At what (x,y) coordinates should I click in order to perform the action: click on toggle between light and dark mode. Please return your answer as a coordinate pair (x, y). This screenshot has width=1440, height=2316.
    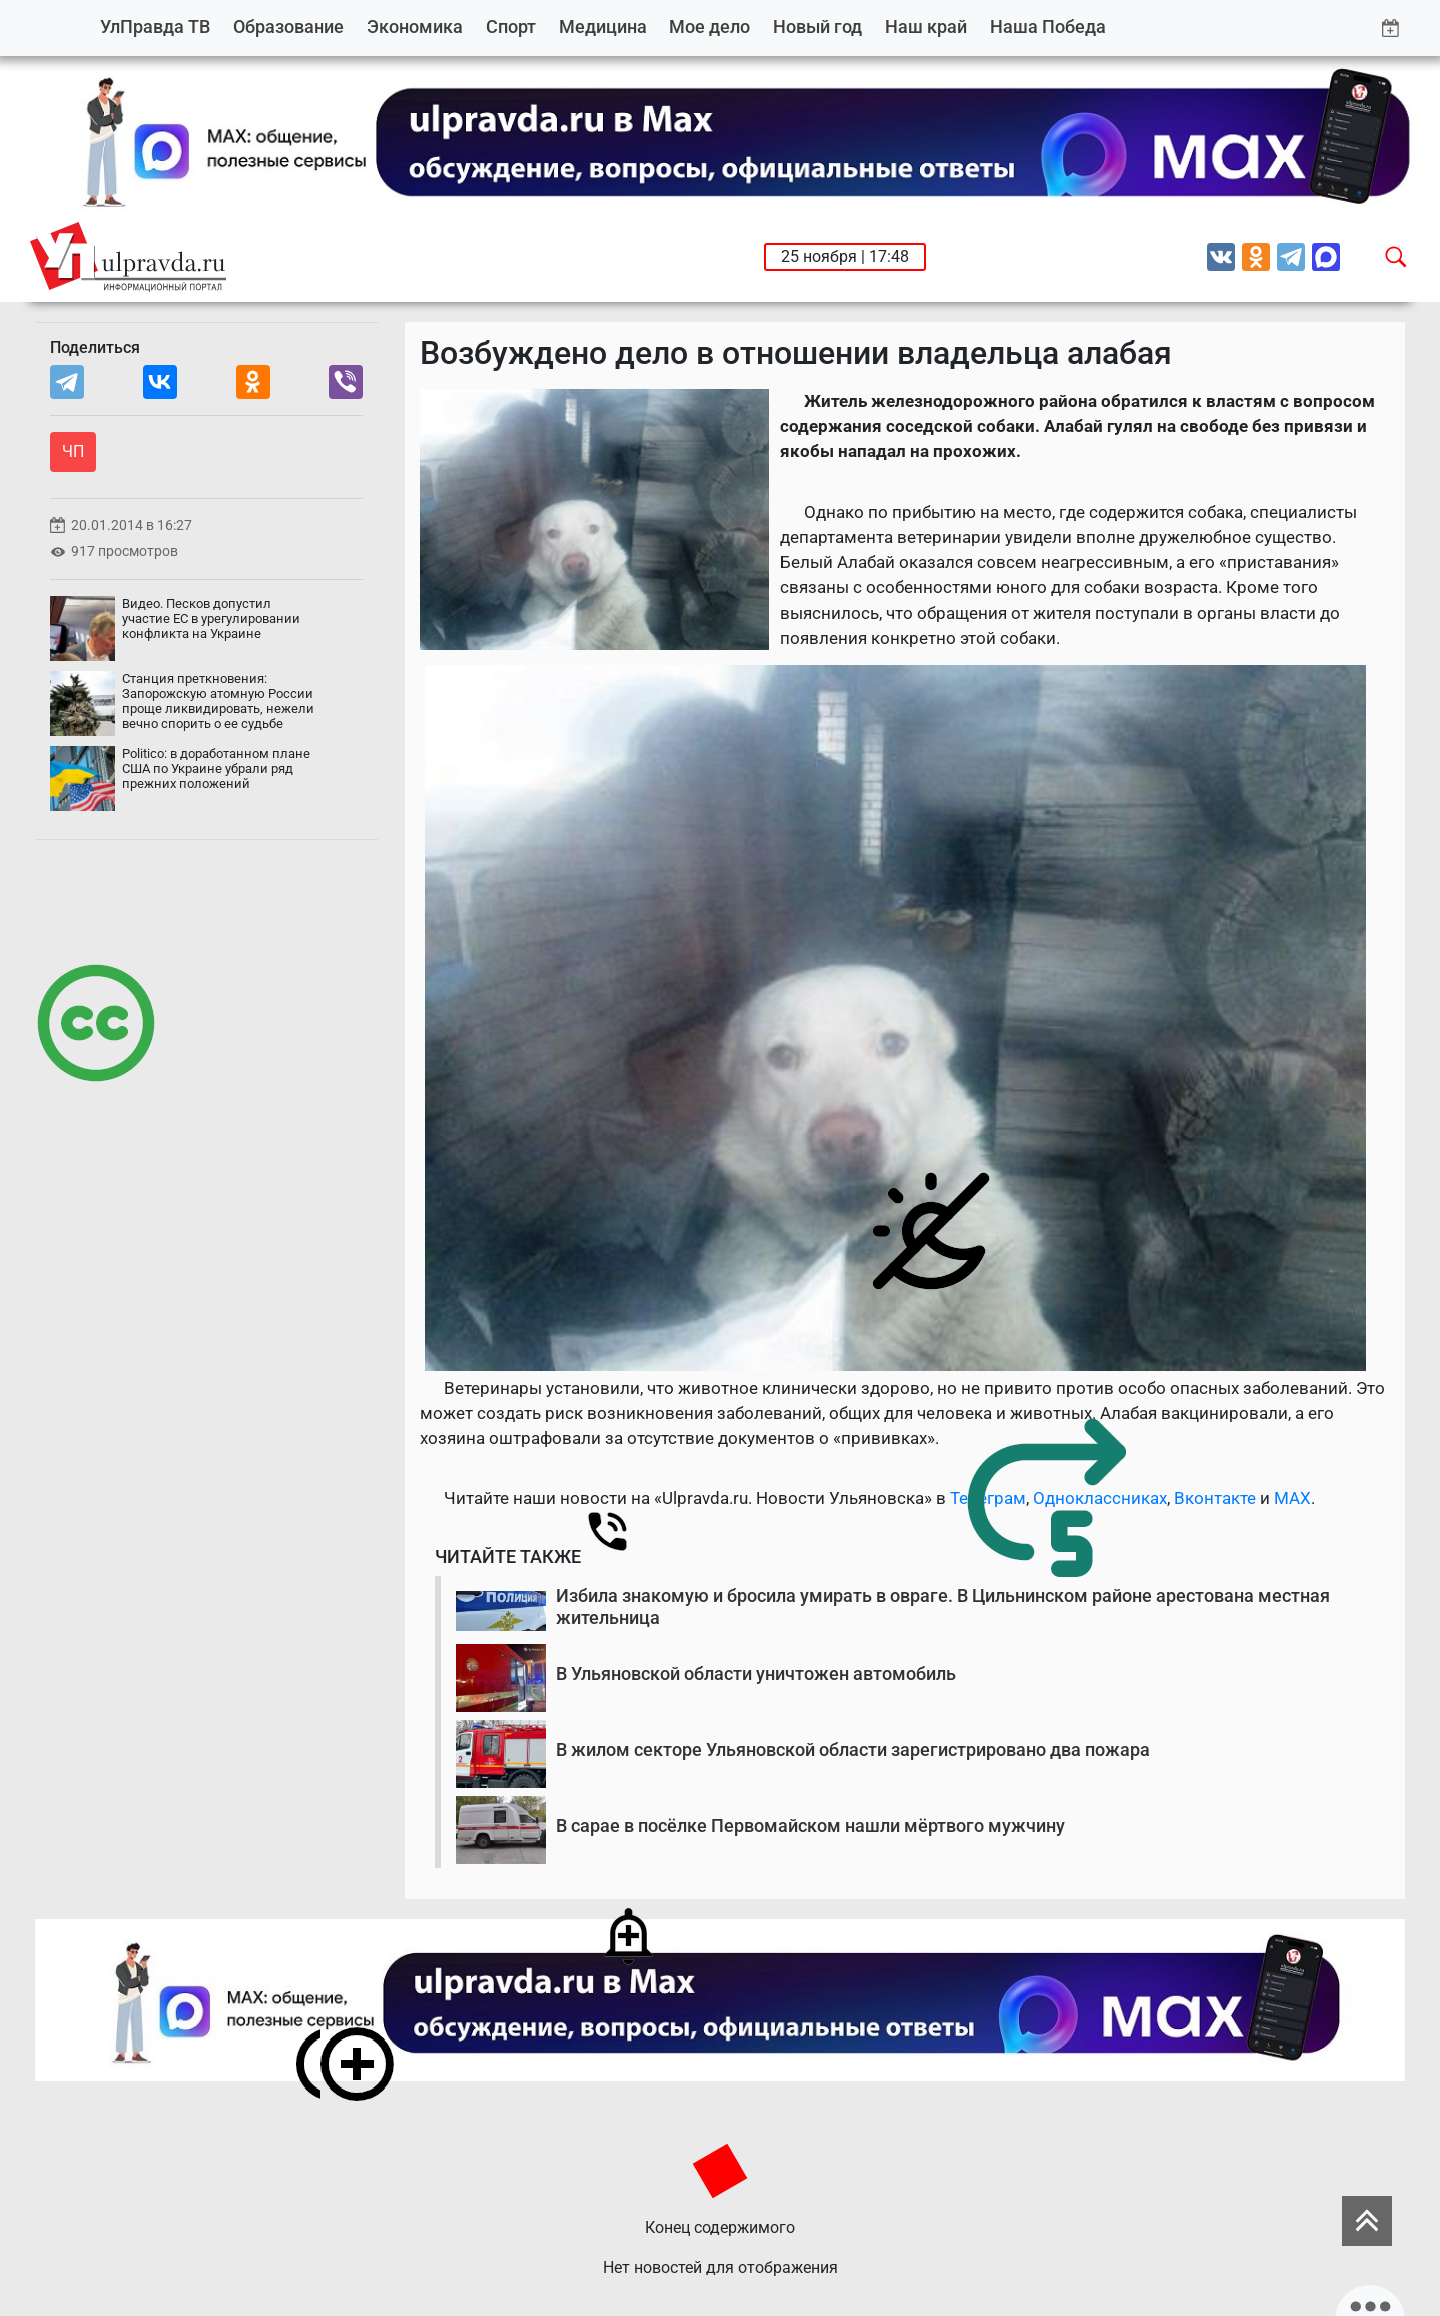
    Looking at the image, I should click on (931, 1231).